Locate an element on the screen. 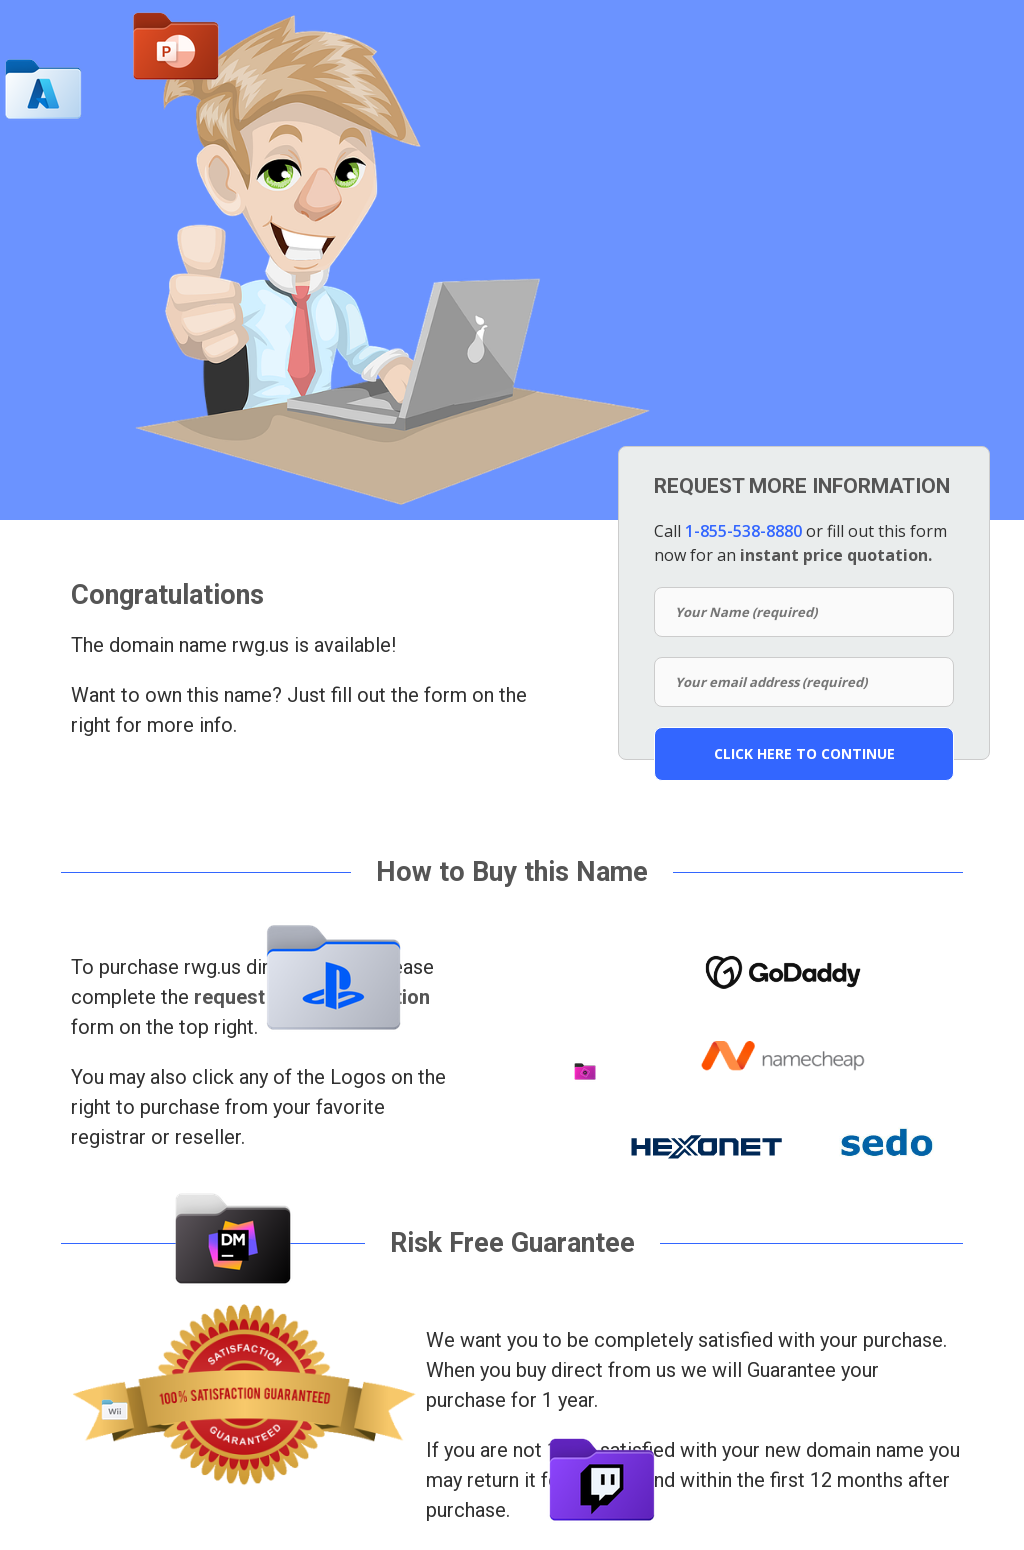  open folder containing PlayStation games or content is located at coordinates (333, 981).